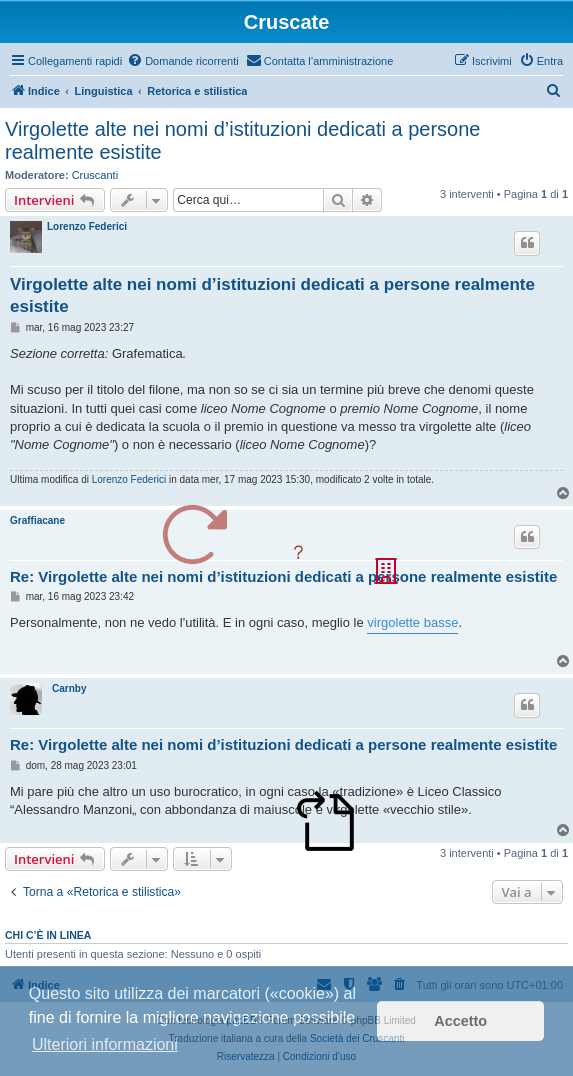 Image resolution: width=573 pixels, height=1076 pixels. What do you see at coordinates (329, 822) in the screenshot?
I see `go to file or navigate to a specific file` at bounding box center [329, 822].